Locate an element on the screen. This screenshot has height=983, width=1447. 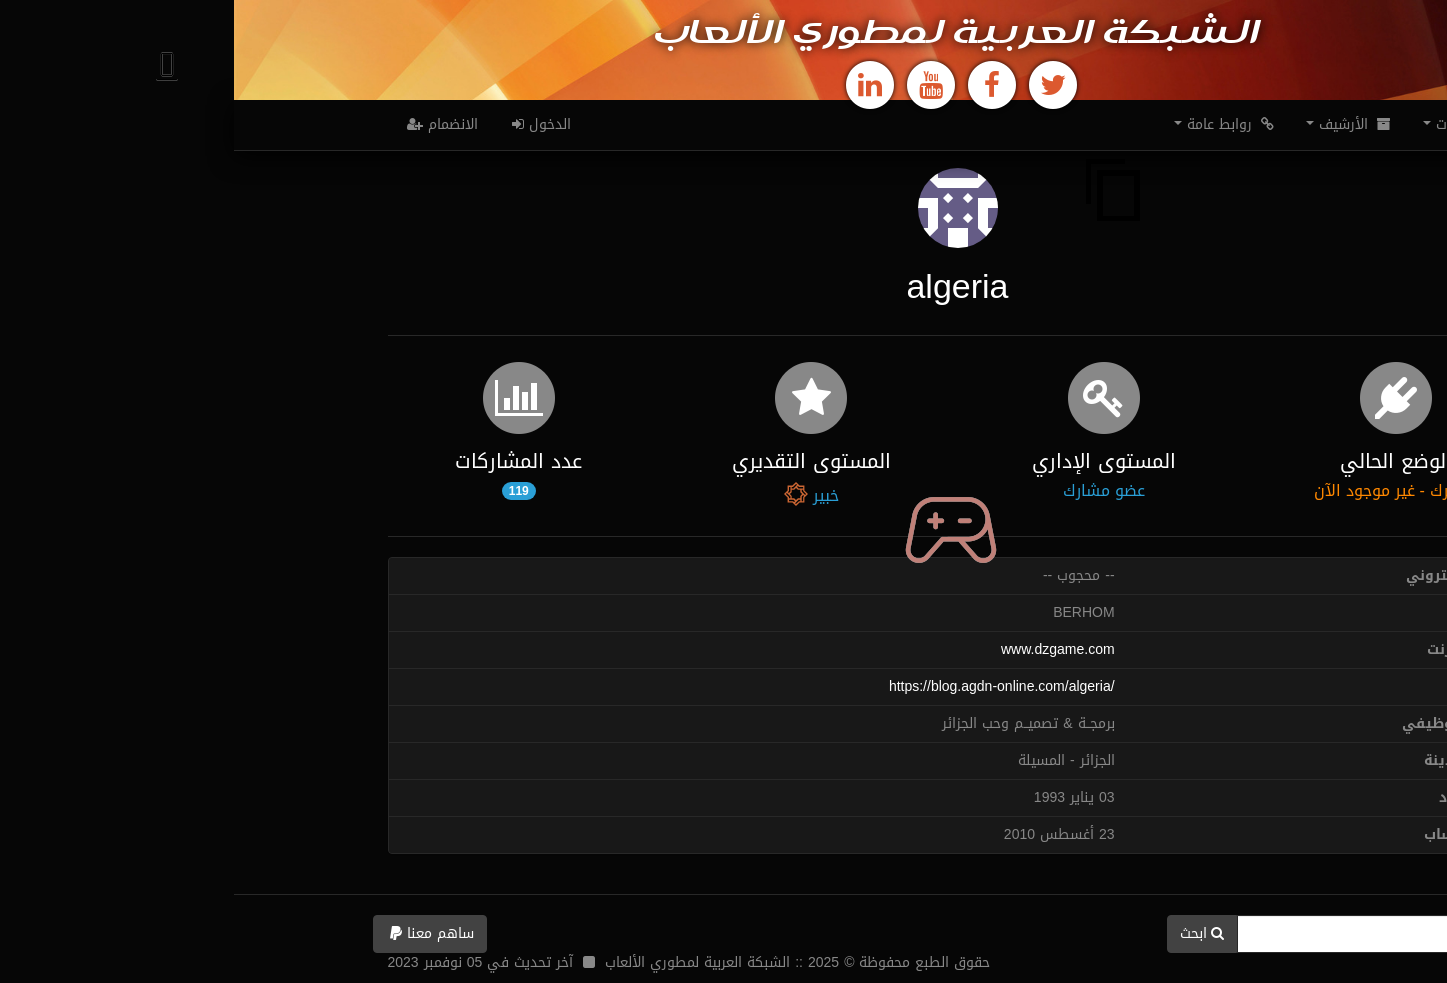
copy to clipboard is located at coordinates (1114, 190).